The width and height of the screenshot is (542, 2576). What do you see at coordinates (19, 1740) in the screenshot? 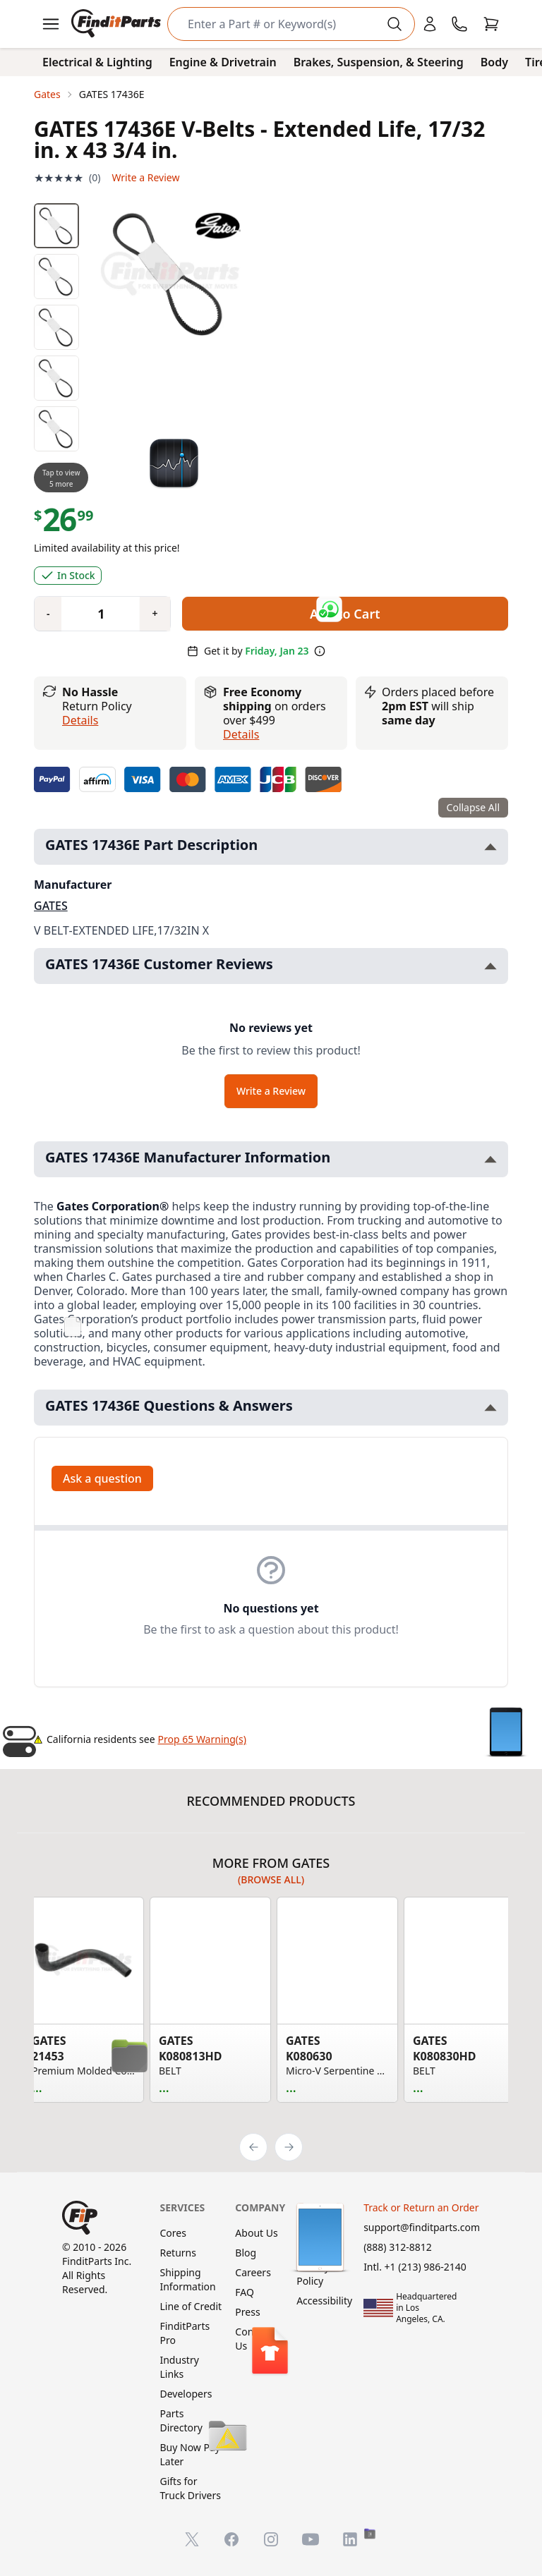
I see `access system tweaks and customization settings` at bounding box center [19, 1740].